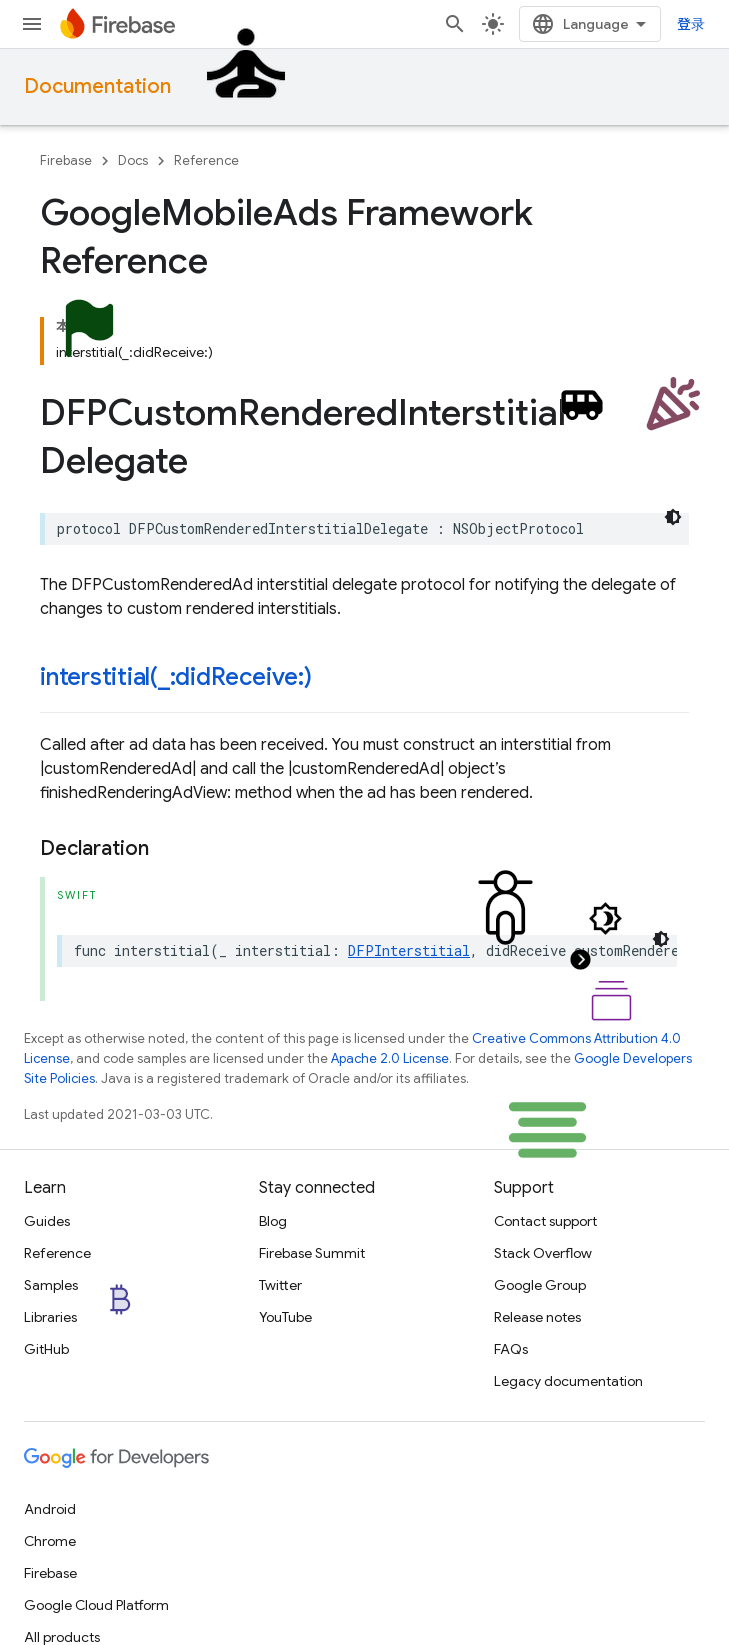 This screenshot has height=1645, width=729. I want to click on indicates a celebration or achievement, so click(670, 406).